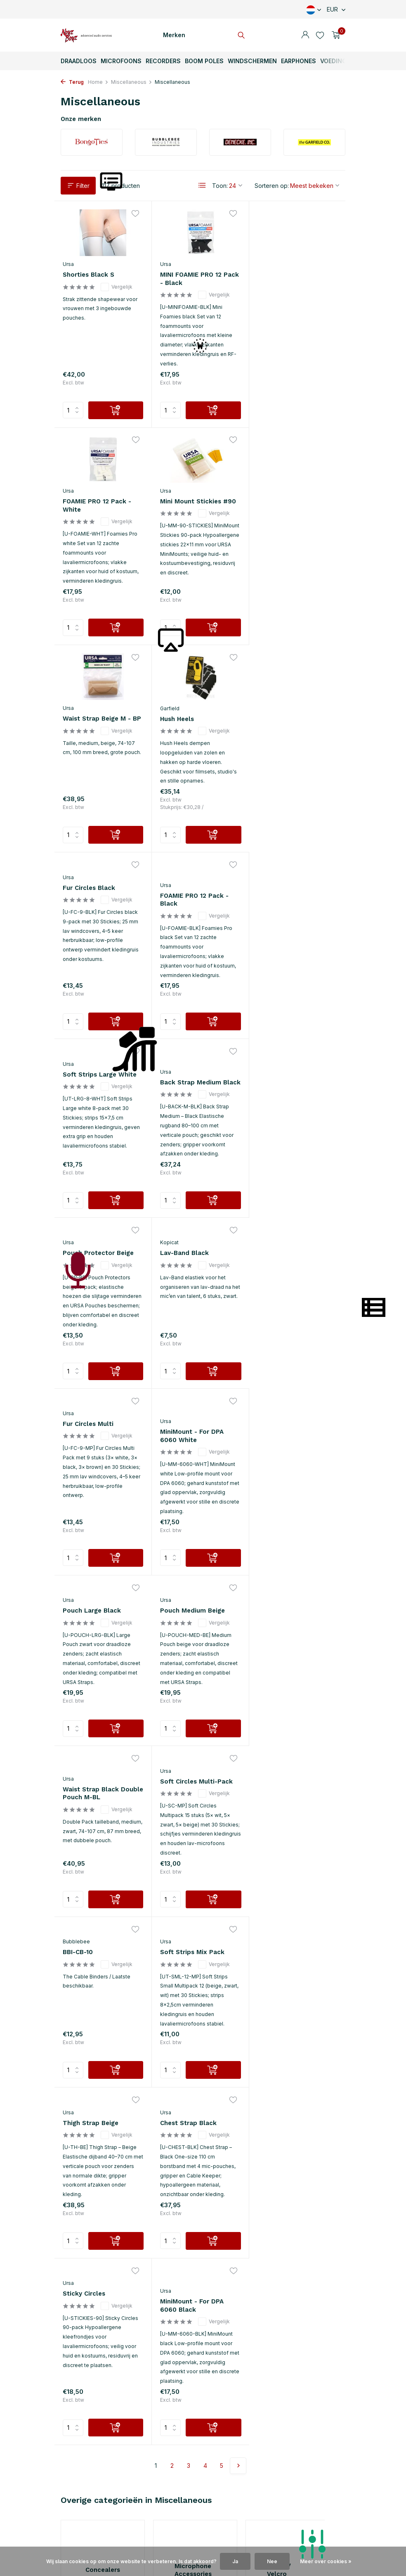  What do you see at coordinates (78, 1270) in the screenshot?
I see `tap to start voice input` at bounding box center [78, 1270].